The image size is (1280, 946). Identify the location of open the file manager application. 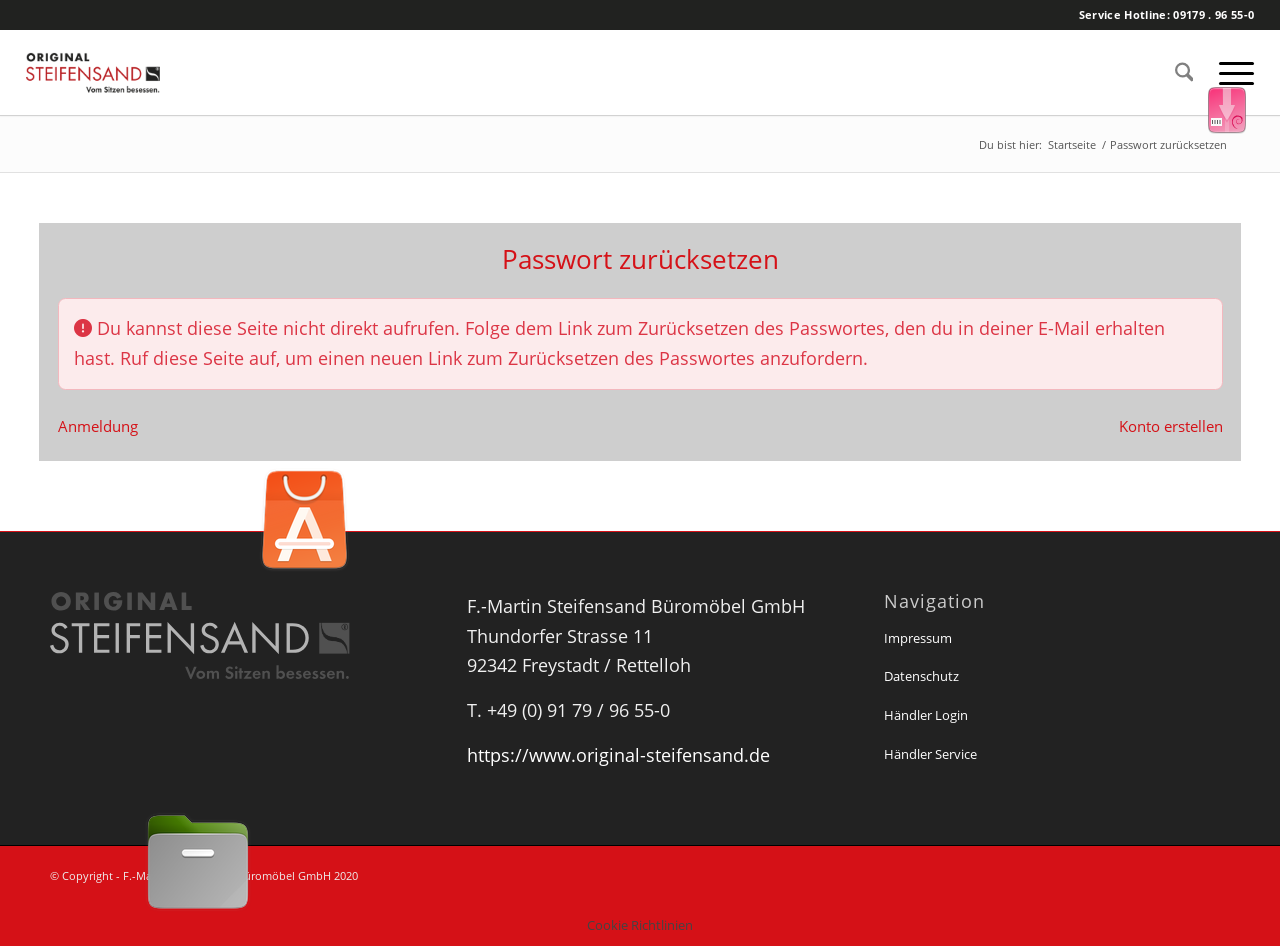
(198, 862).